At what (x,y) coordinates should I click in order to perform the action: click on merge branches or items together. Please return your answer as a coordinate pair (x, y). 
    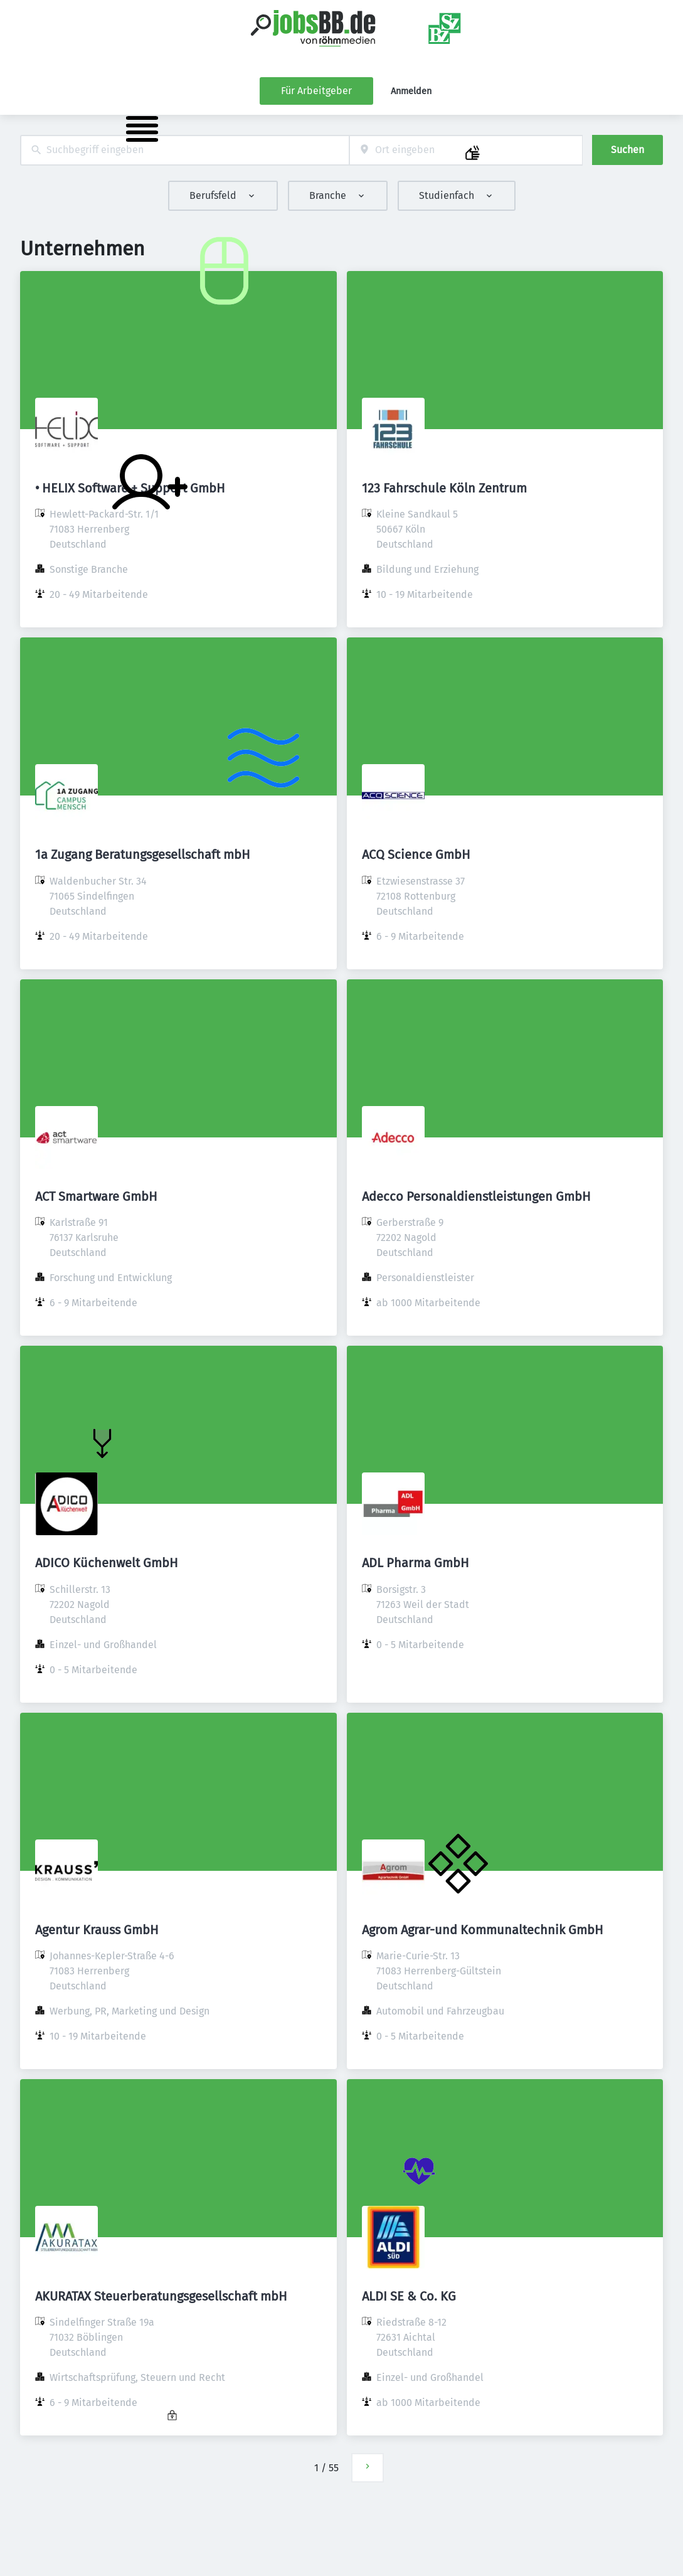
    Looking at the image, I should click on (102, 1442).